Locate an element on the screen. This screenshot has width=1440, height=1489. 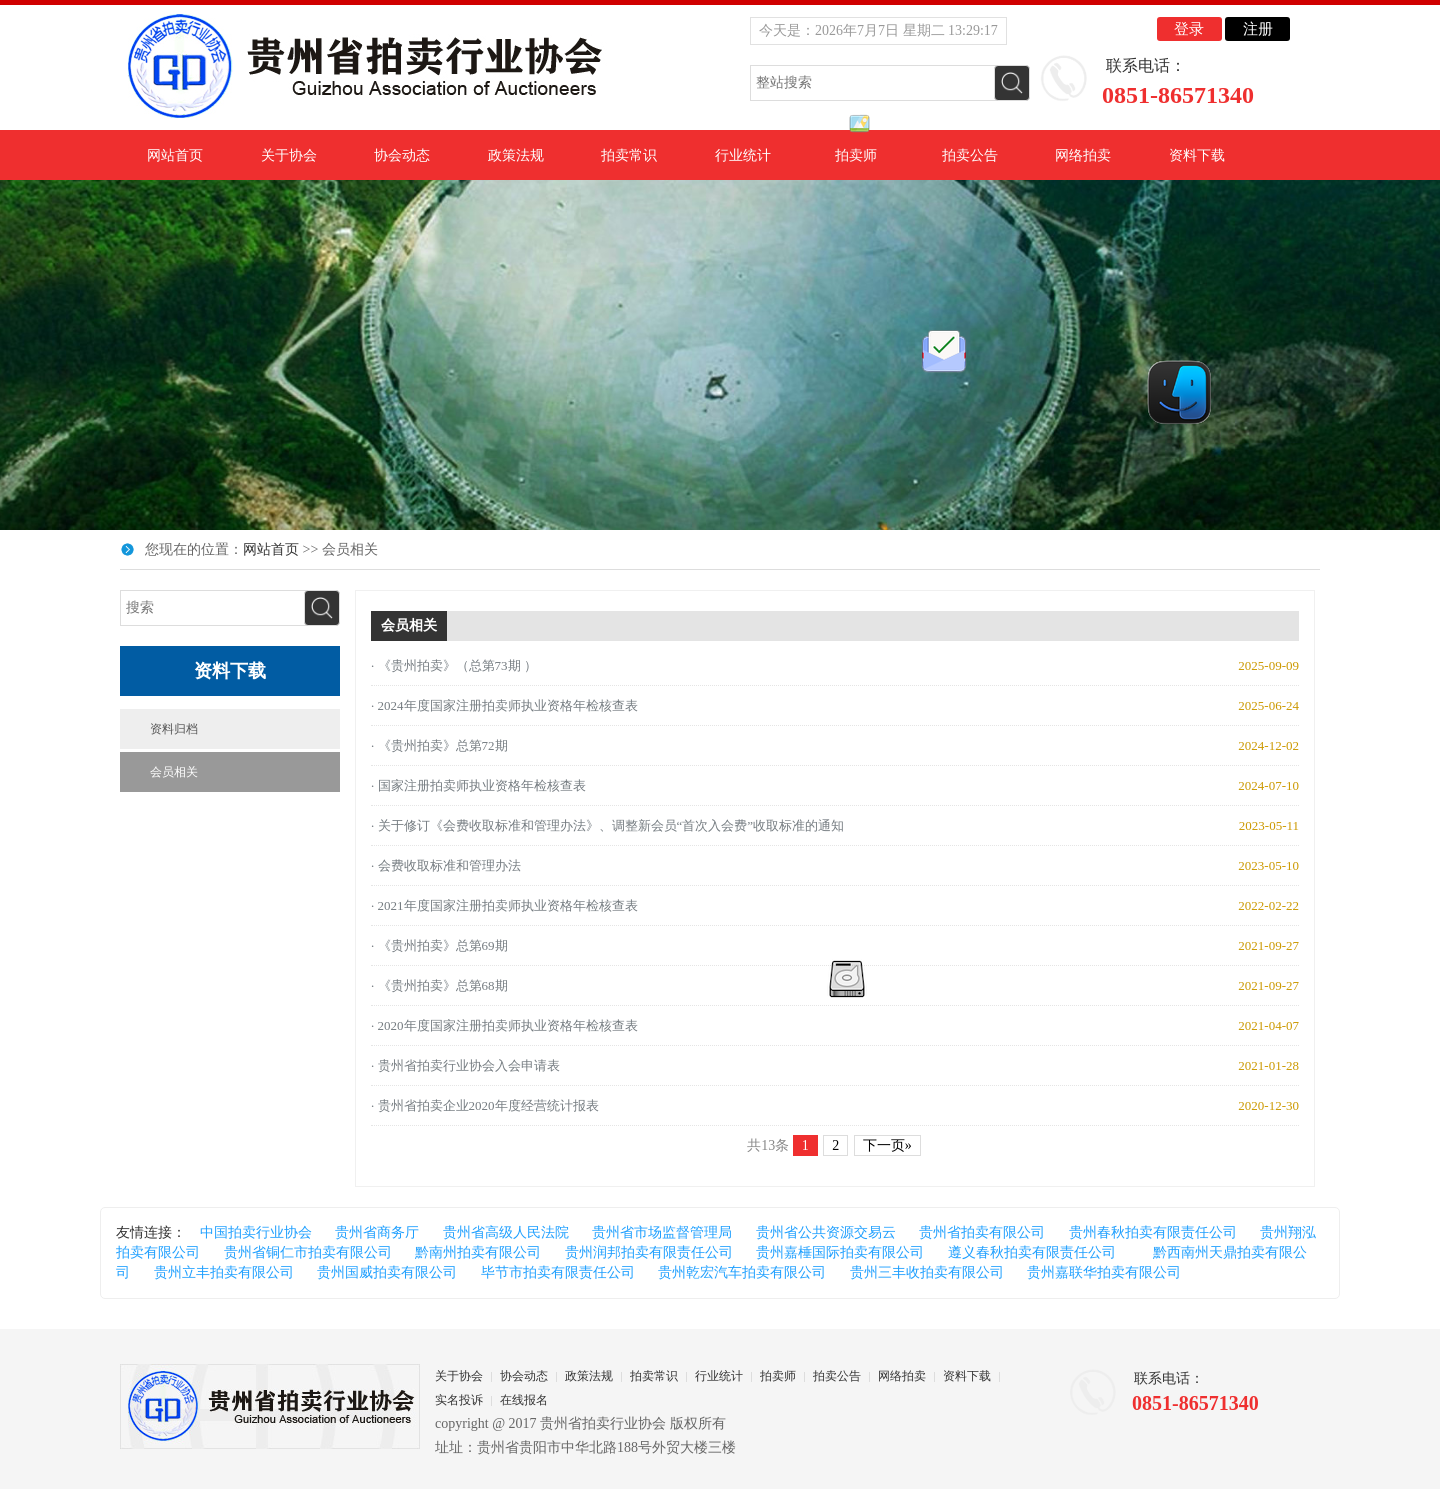
access internal hard drive storage is located at coordinates (847, 979).